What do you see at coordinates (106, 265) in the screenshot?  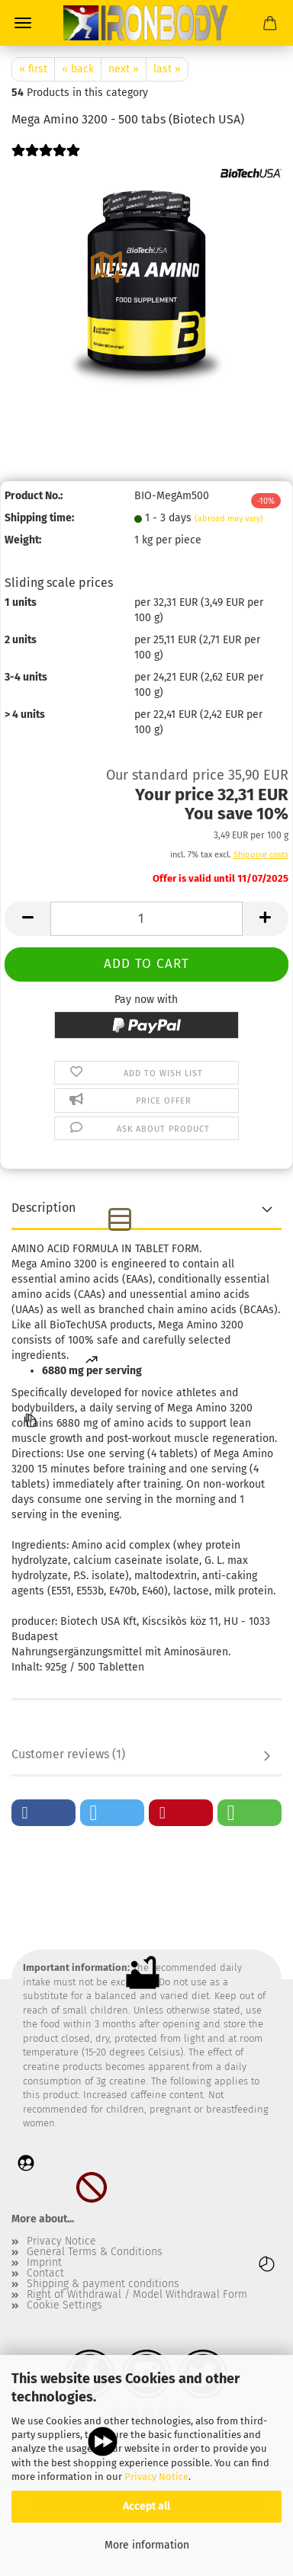 I see `add a new location to the map` at bounding box center [106, 265].